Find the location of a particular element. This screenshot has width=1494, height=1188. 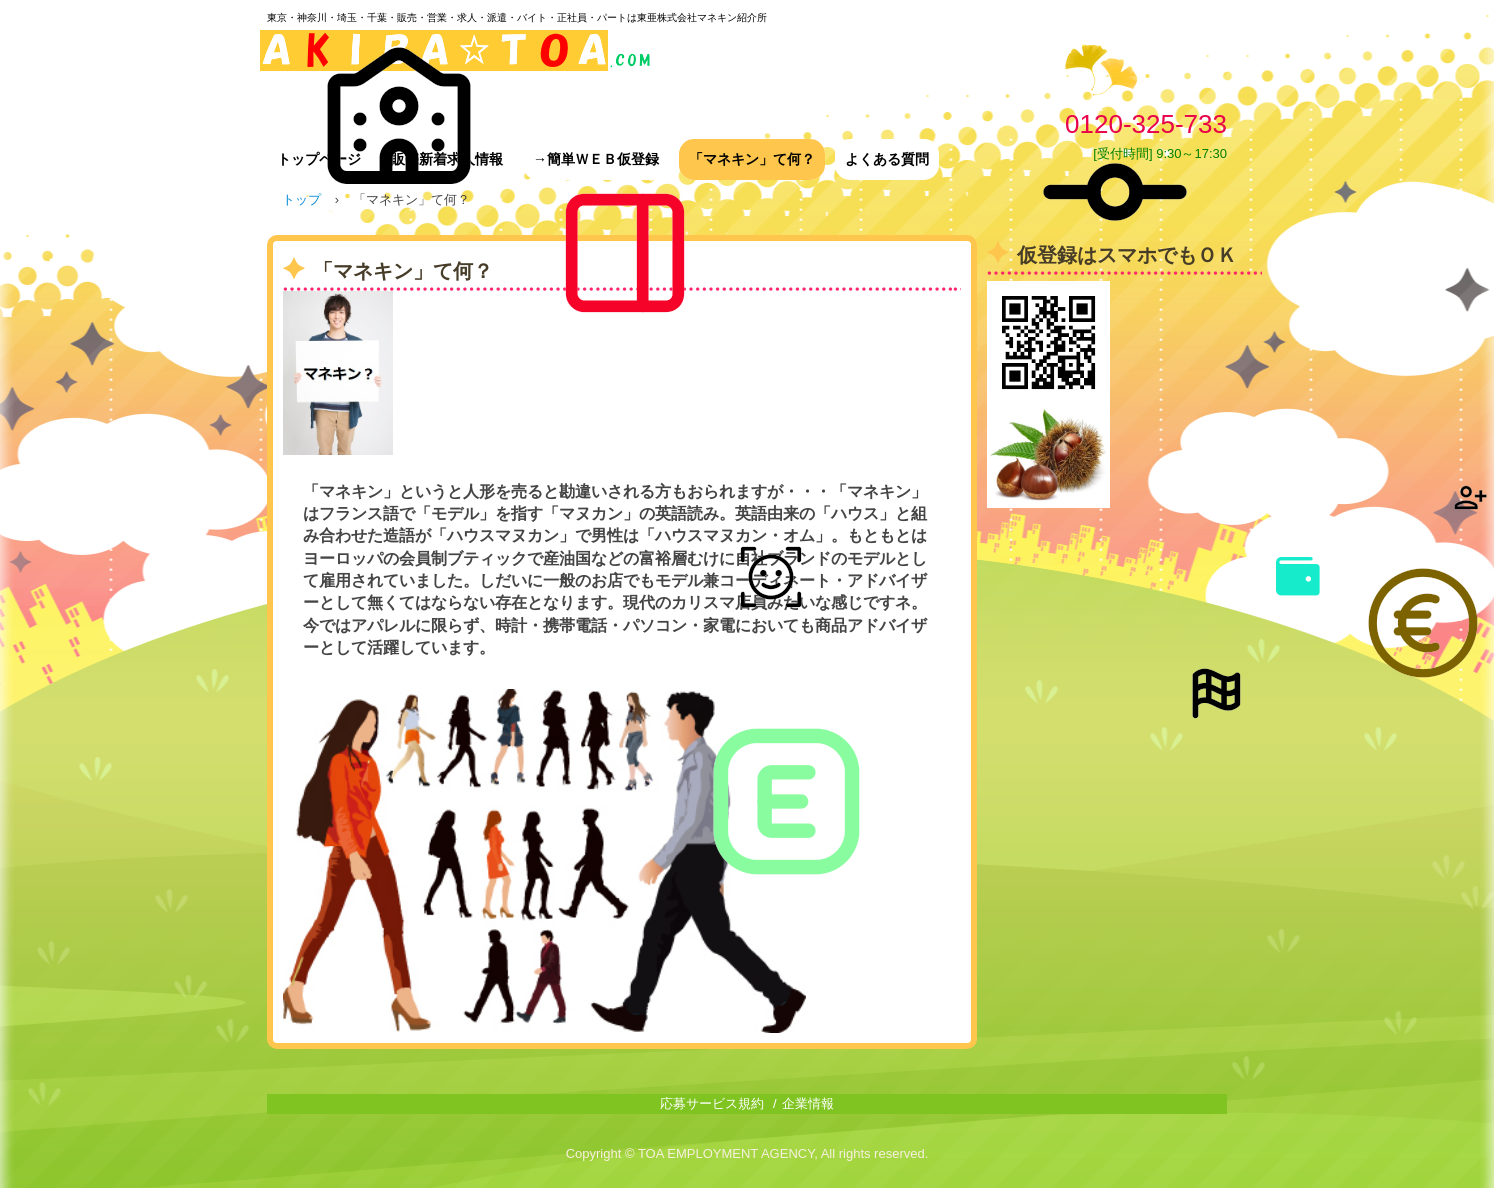

toggle right sidebar panel is located at coordinates (625, 253).